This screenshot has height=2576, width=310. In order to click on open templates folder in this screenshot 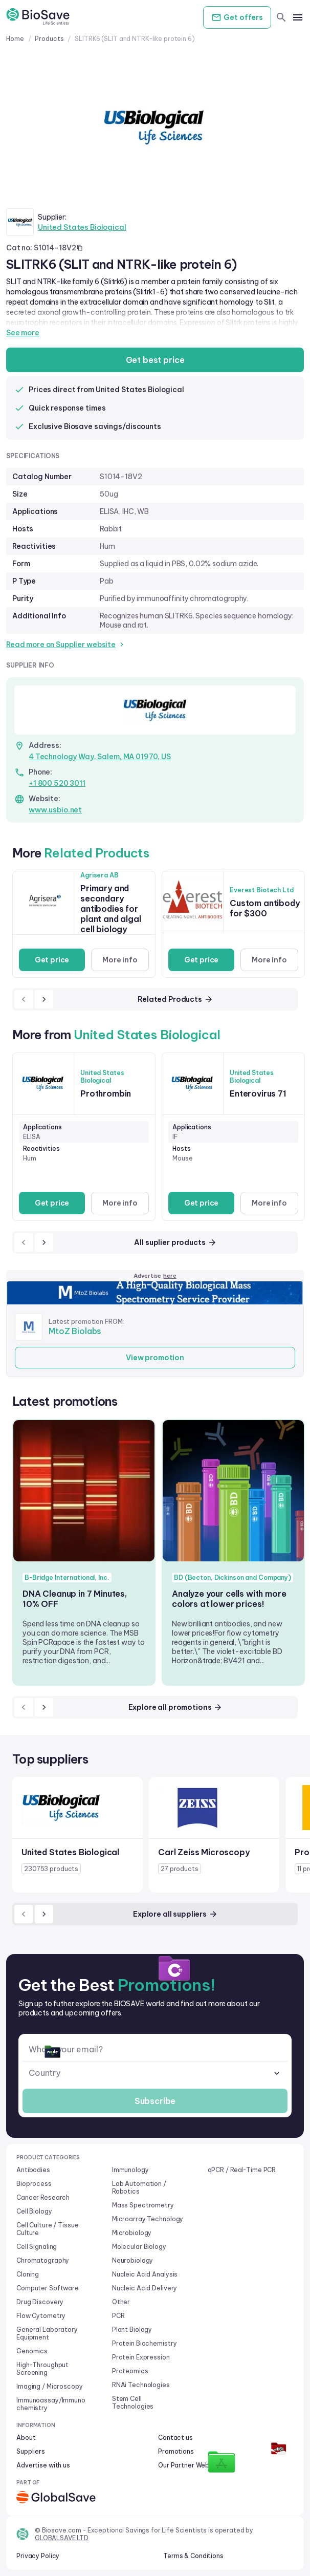, I will do `click(222, 2462)`.